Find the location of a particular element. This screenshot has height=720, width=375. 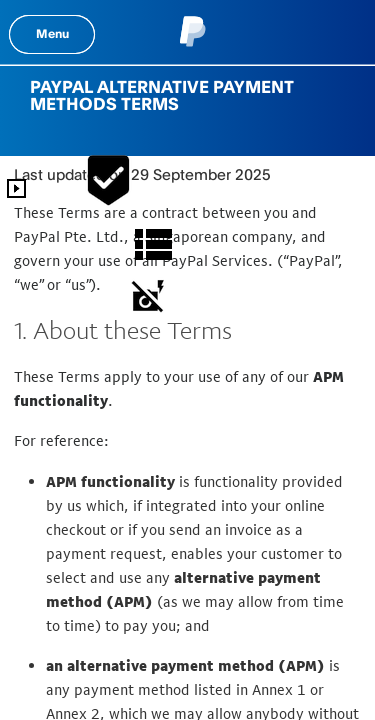

indicates a verified or confirmed location is located at coordinates (108, 180).